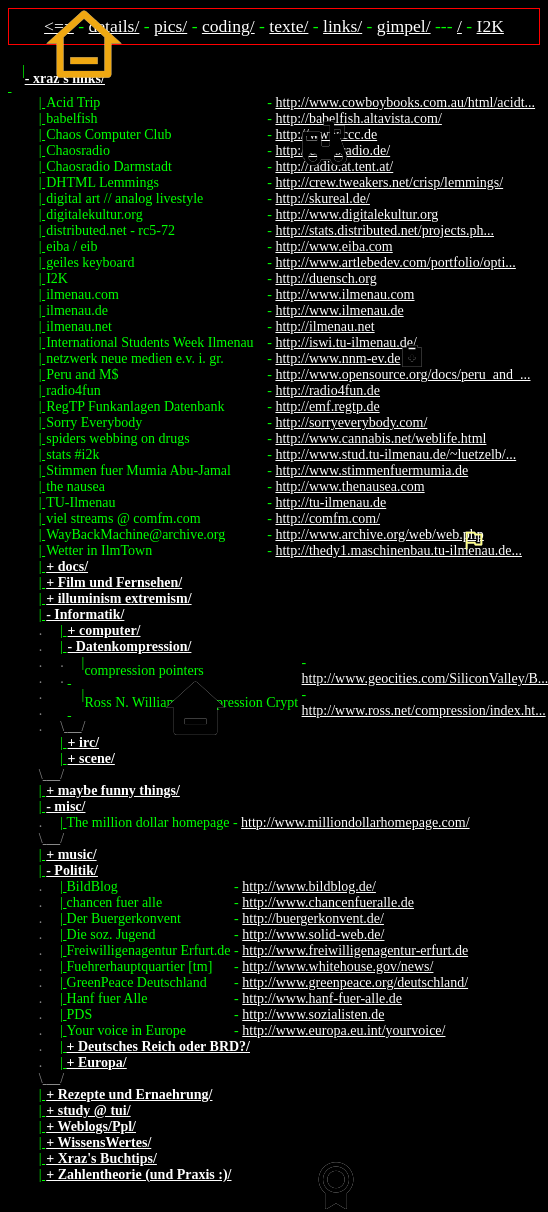 Image resolution: width=548 pixels, height=1212 pixels. What do you see at coordinates (412, 356) in the screenshot?
I see `access medical records or patient files` at bounding box center [412, 356].